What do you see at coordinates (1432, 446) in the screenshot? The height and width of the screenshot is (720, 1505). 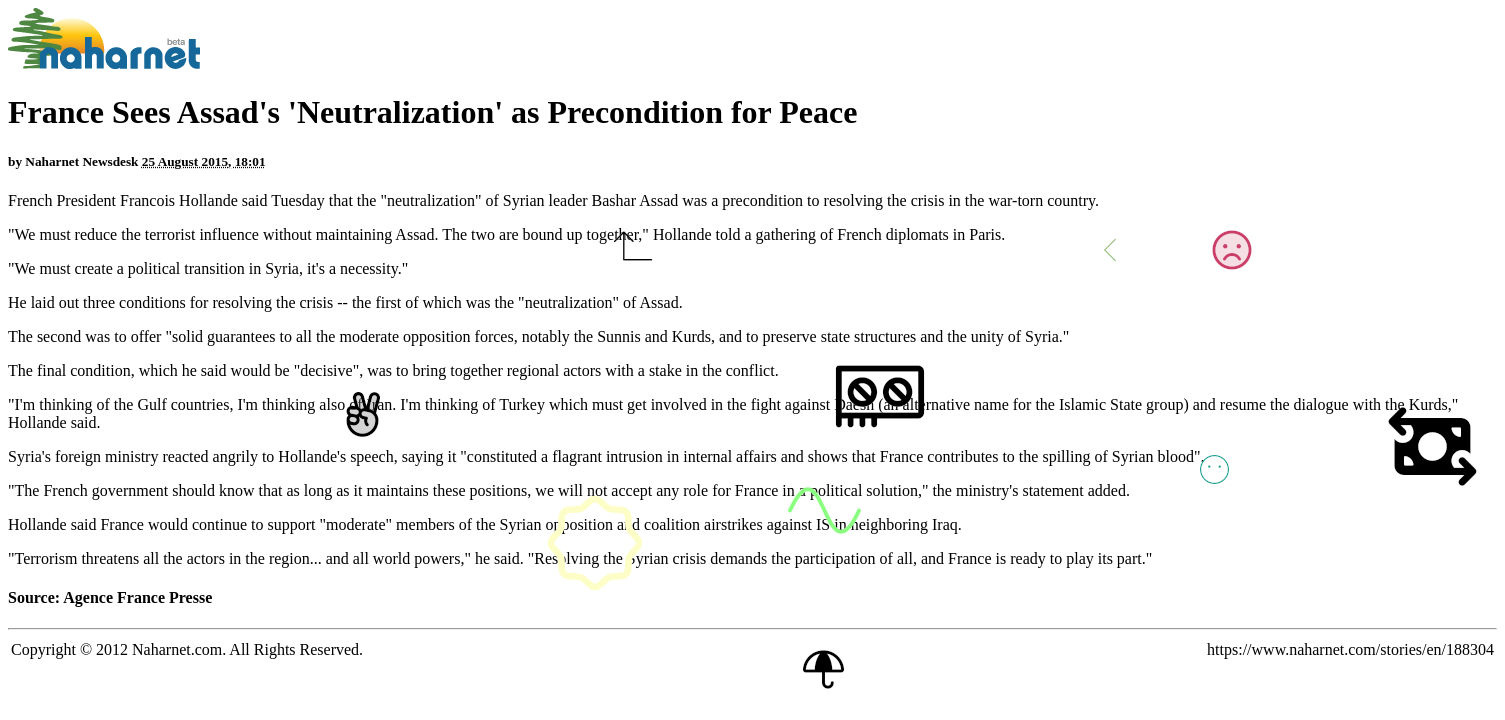 I see `transfer money between accounts` at bounding box center [1432, 446].